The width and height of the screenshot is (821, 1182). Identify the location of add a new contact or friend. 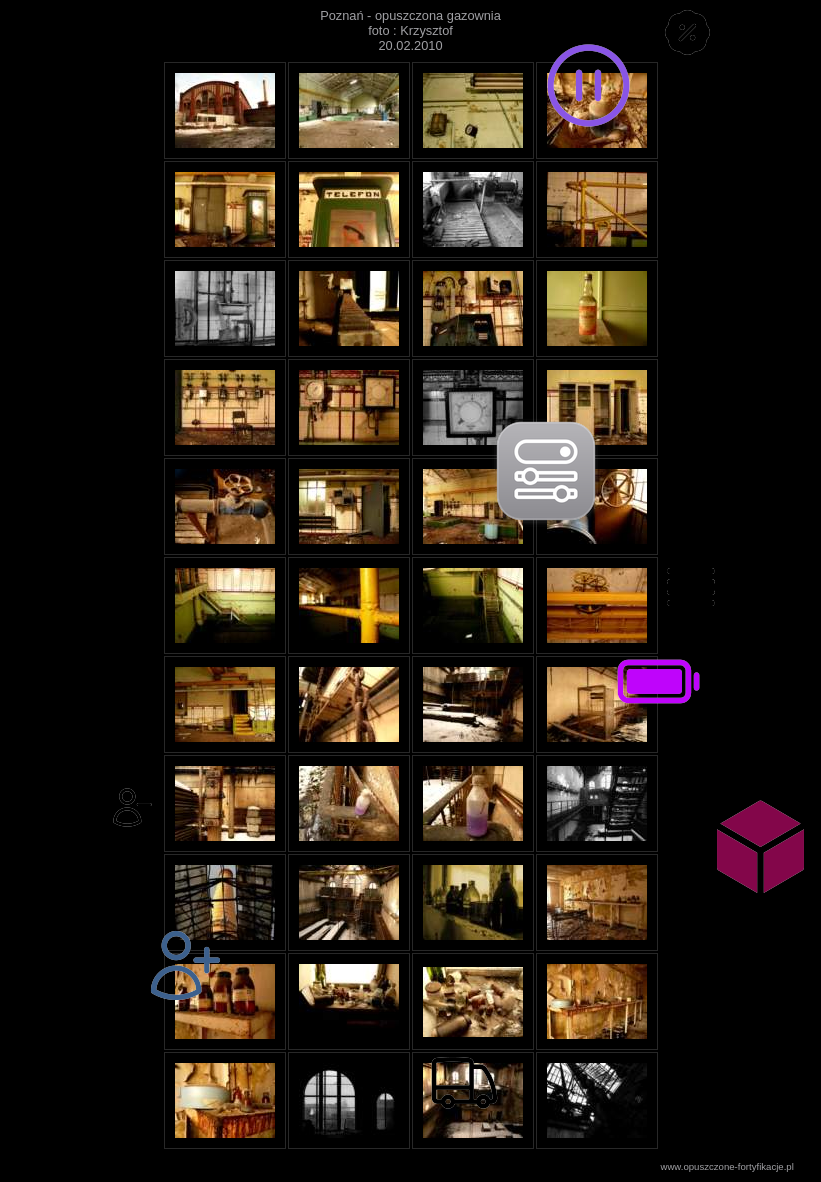
(185, 965).